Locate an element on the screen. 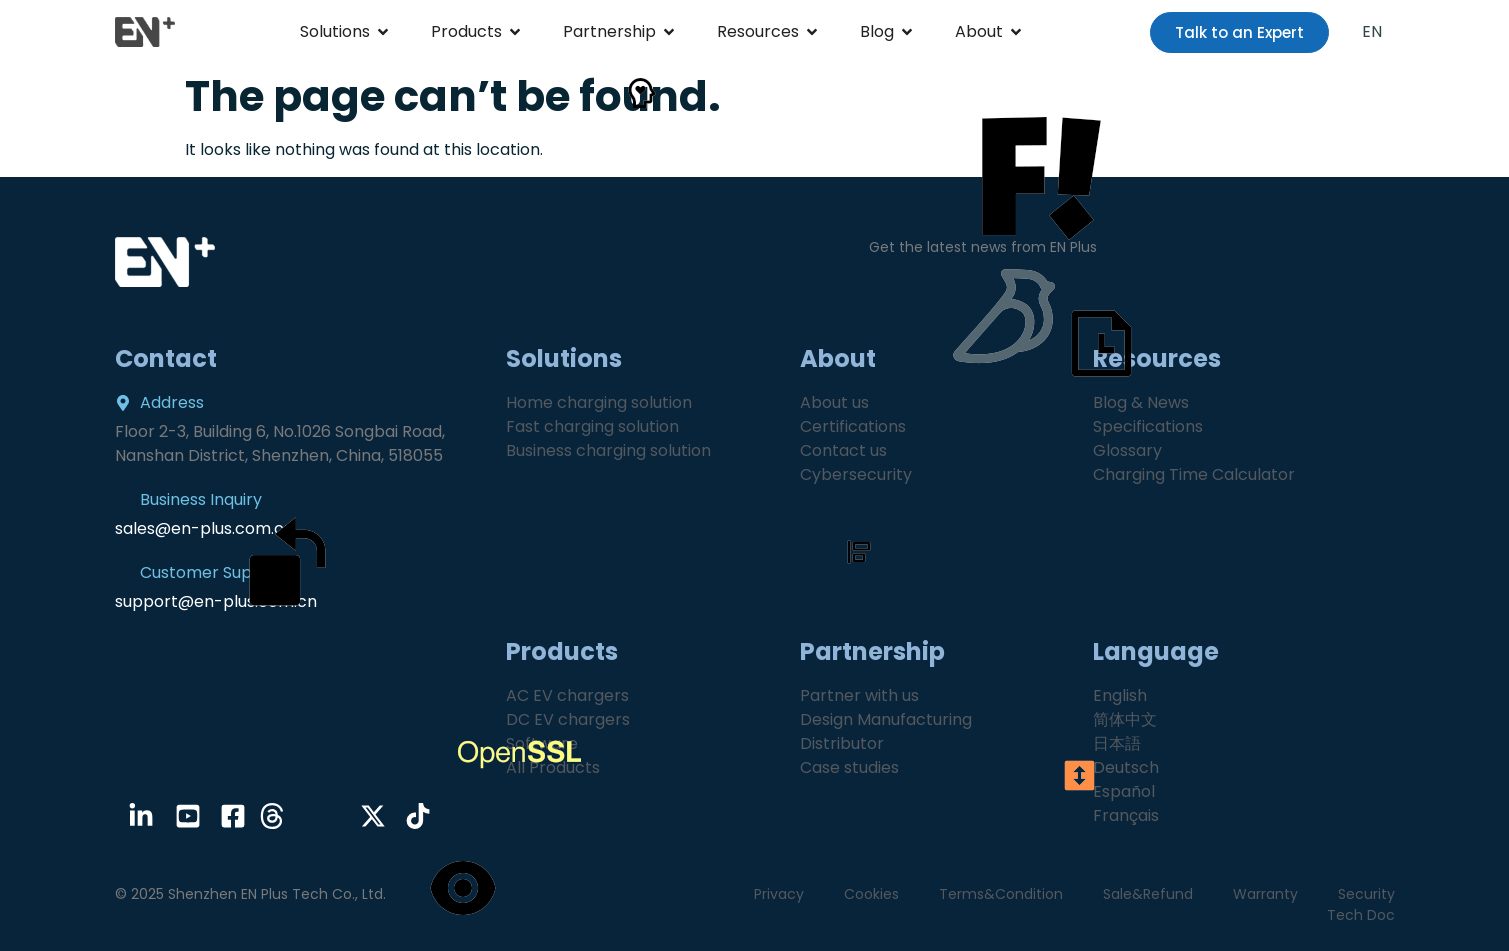  access mental health resources is located at coordinates (642, 93).